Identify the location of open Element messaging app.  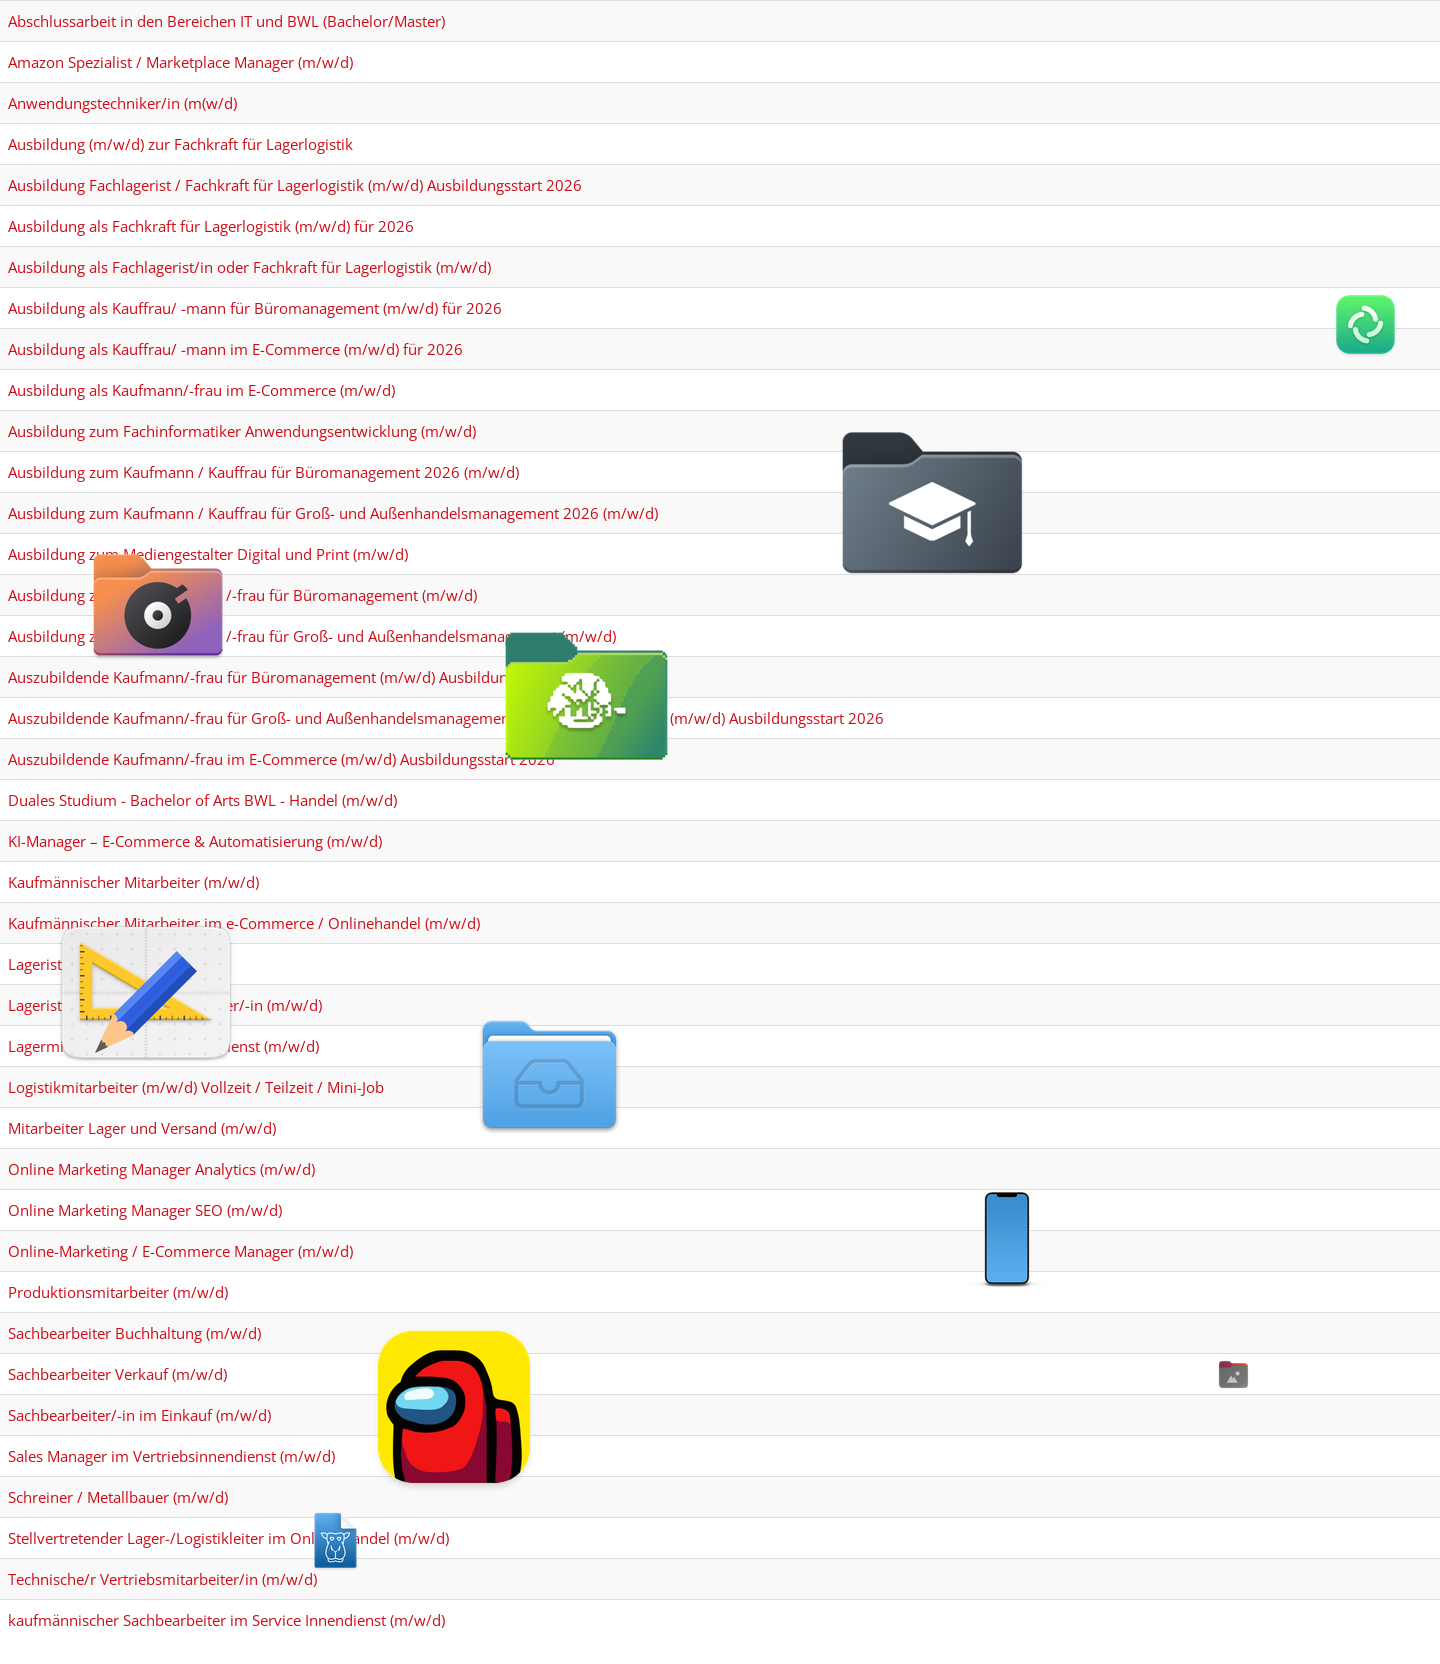
(1365, 324).